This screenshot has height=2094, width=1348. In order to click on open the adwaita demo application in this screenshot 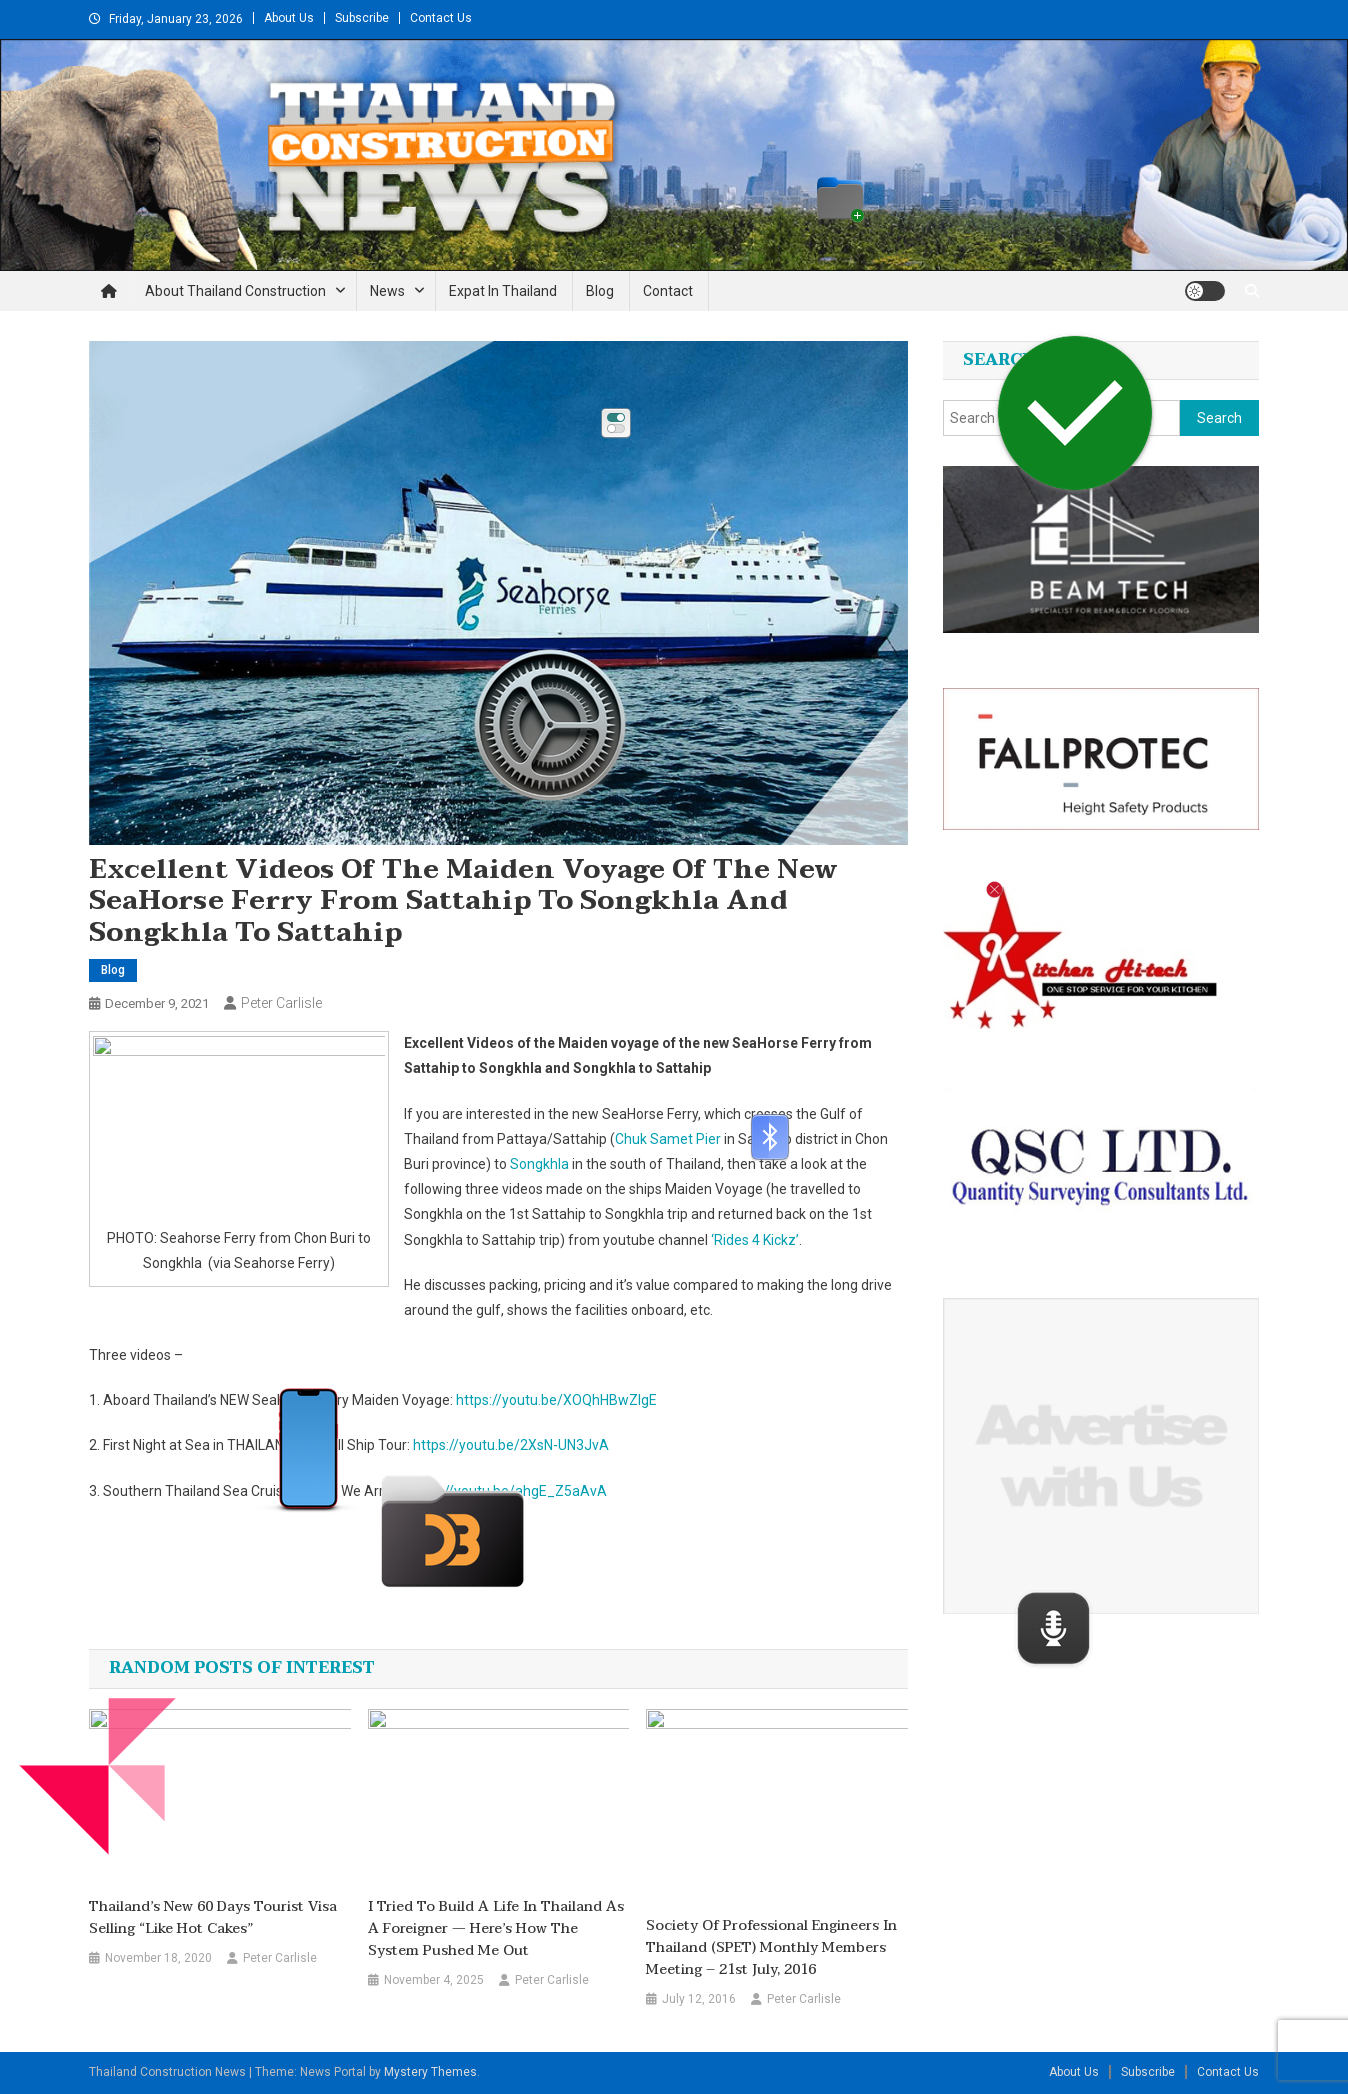, I will do `click(97, 1776)`.